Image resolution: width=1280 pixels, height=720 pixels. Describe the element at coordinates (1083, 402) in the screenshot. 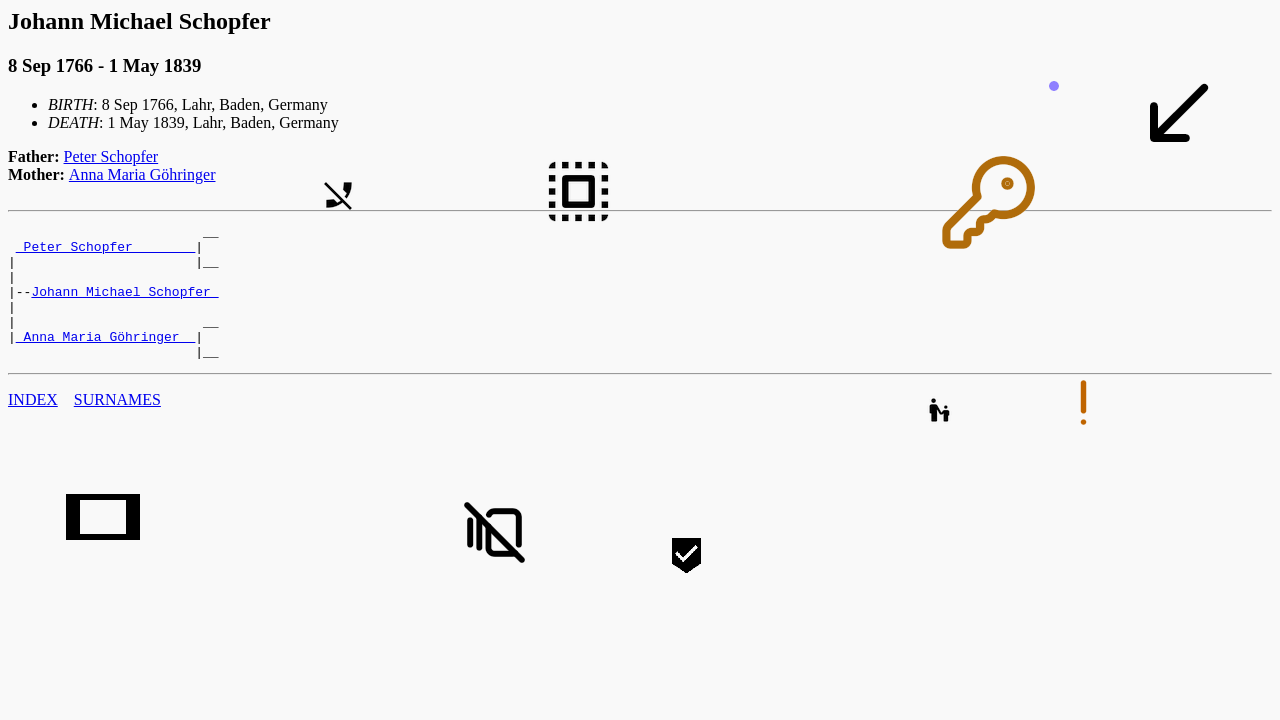

I see `indicates a warning or alert requiring attention` at that location.